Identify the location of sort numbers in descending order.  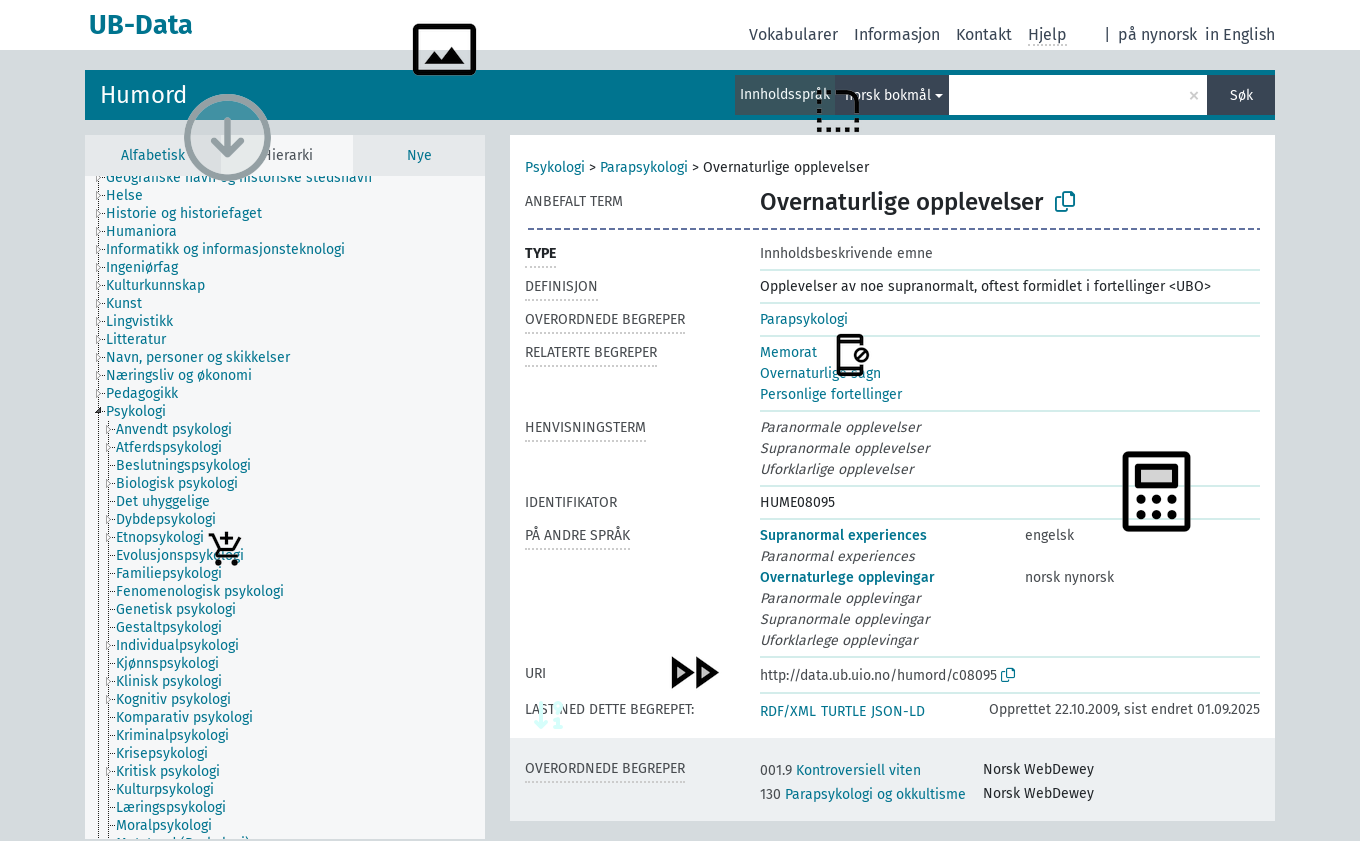
(549, 715).